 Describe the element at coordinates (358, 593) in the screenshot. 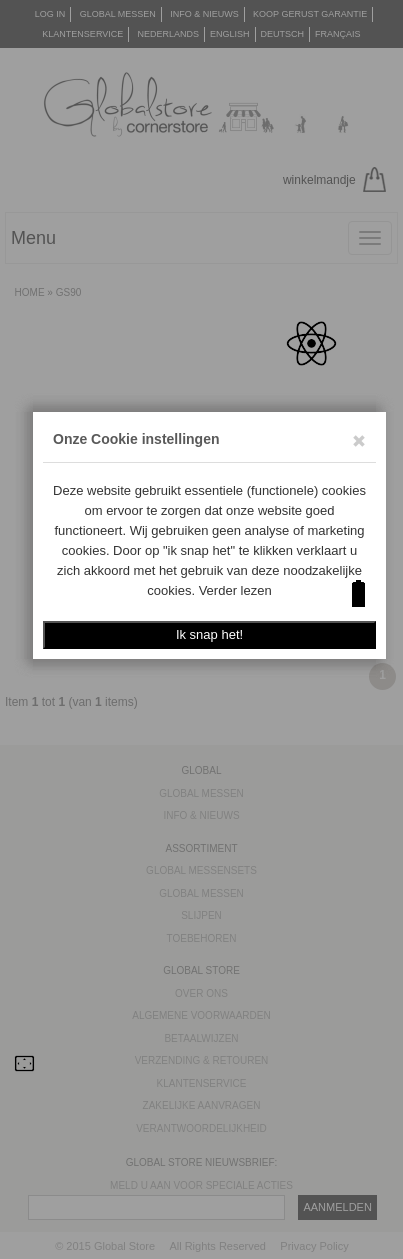

I see `view current battery level` at that location.